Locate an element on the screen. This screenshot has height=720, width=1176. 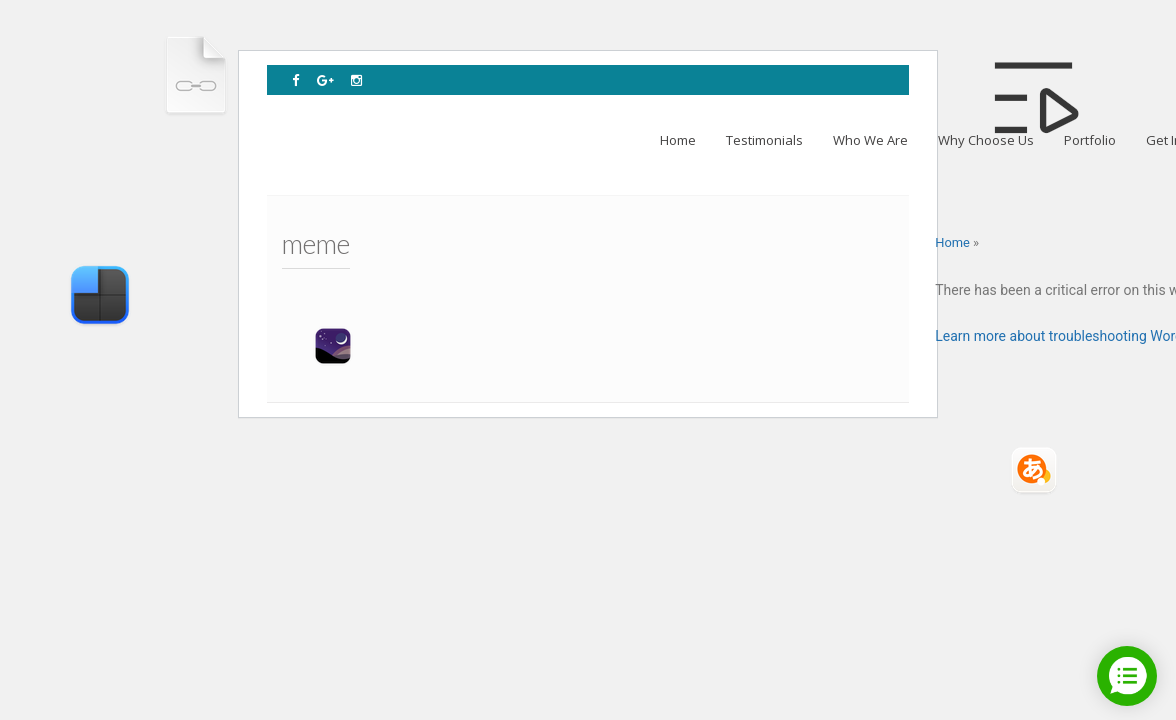
switch between virtual desktops or workspaces is located at coordinates (100, 295).